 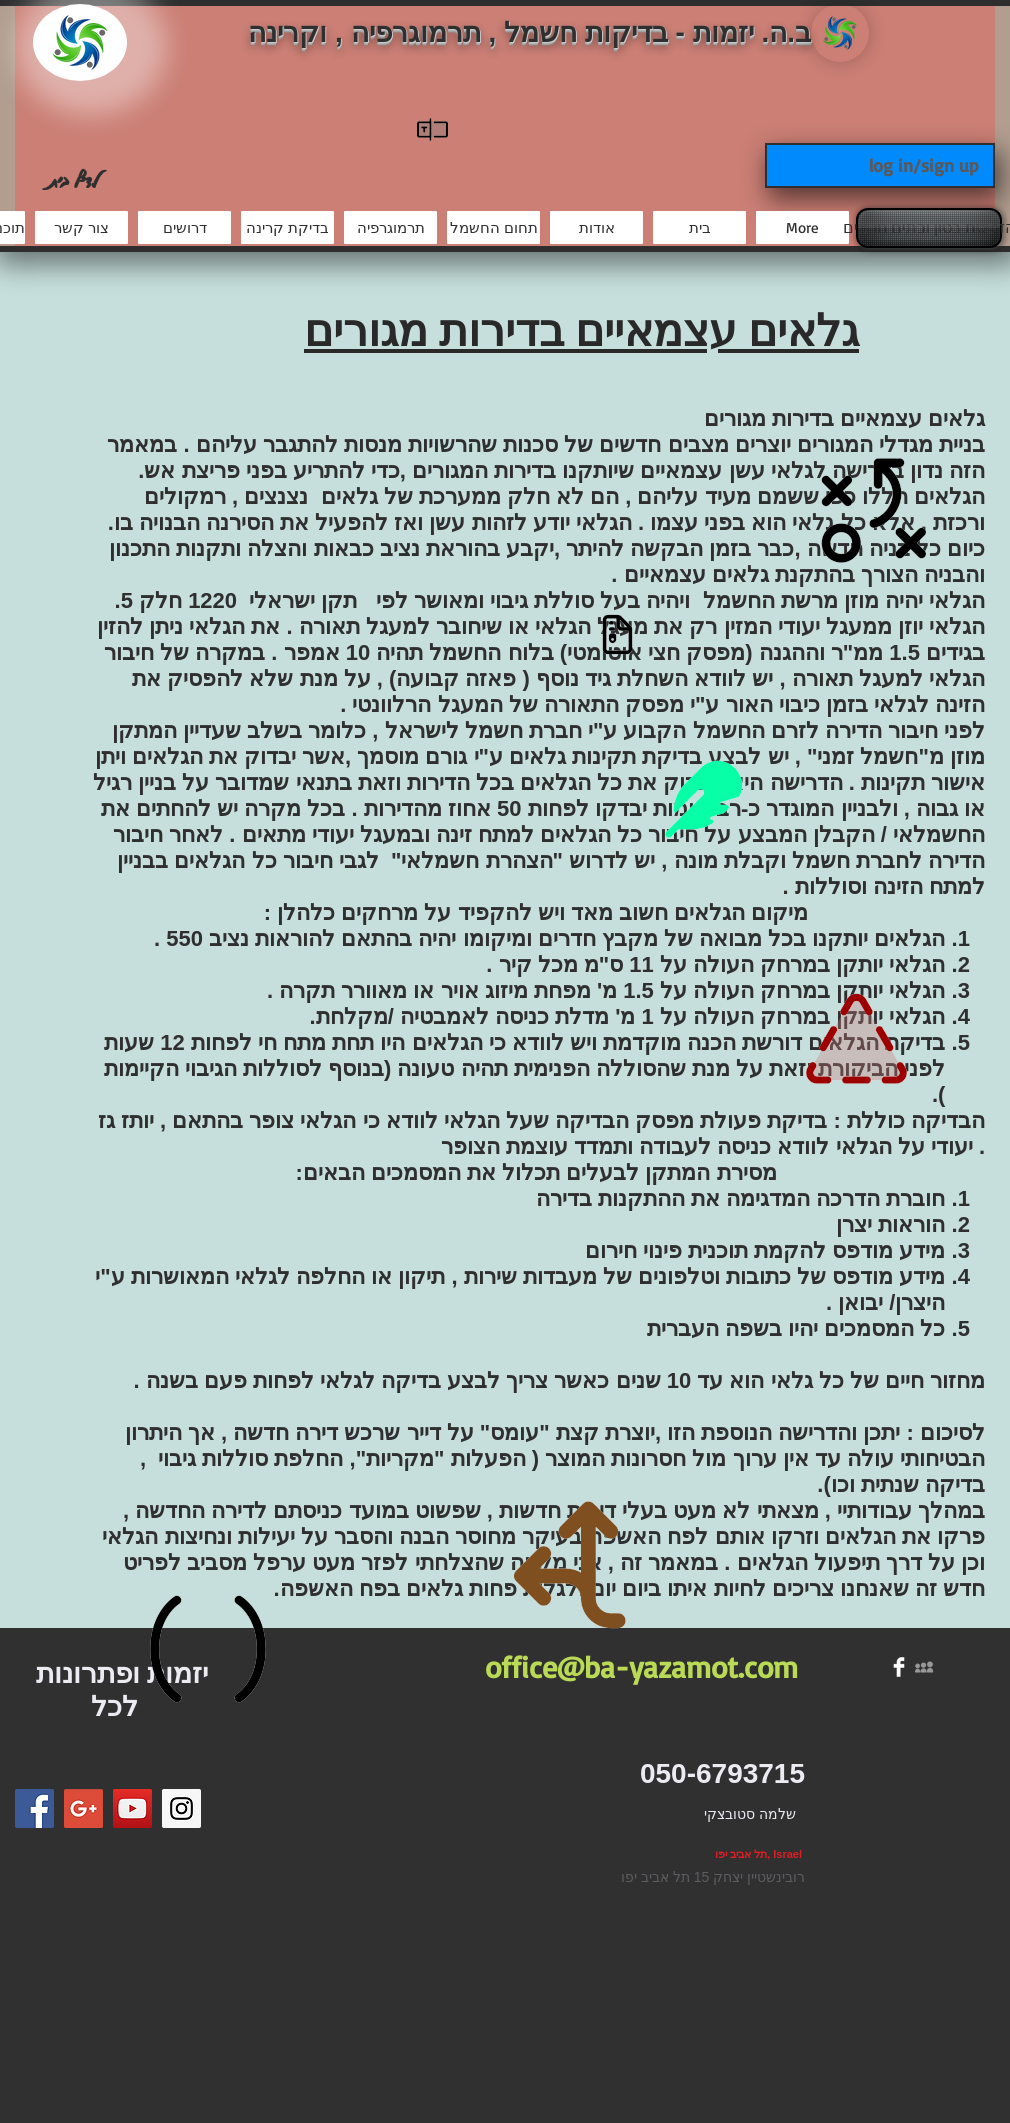 I want to click on compress or zip files, so click(x=617, y=634).